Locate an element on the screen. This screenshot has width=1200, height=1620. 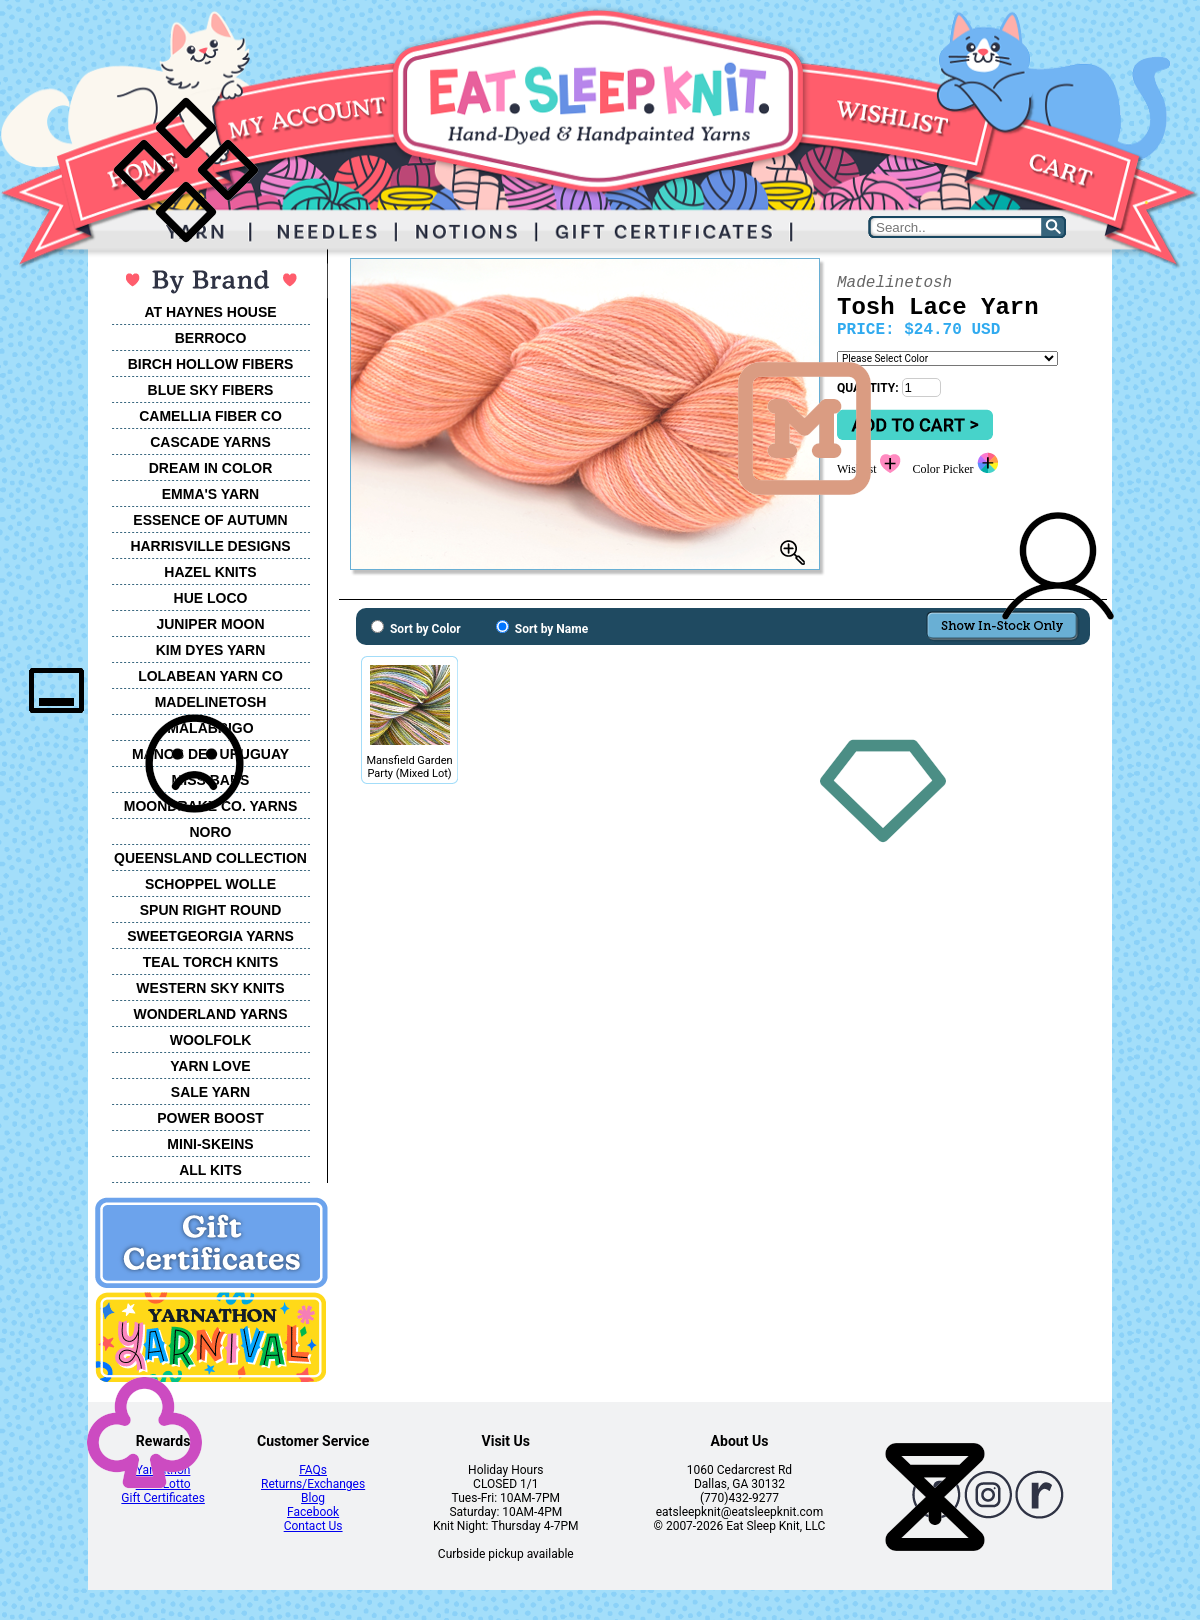
open Medium app is located at coordinates (804, 428).